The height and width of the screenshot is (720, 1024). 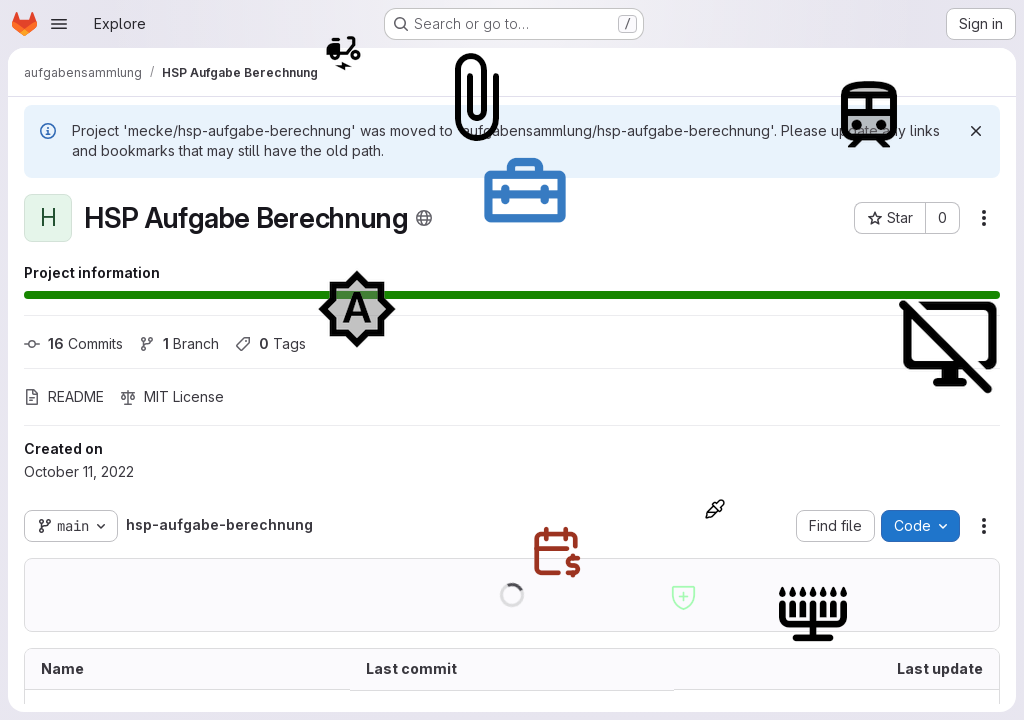 What do you see at coordinates (475, 97) in the screenshot?
I see `attach a file to your message` at bounding box center [475, 97].